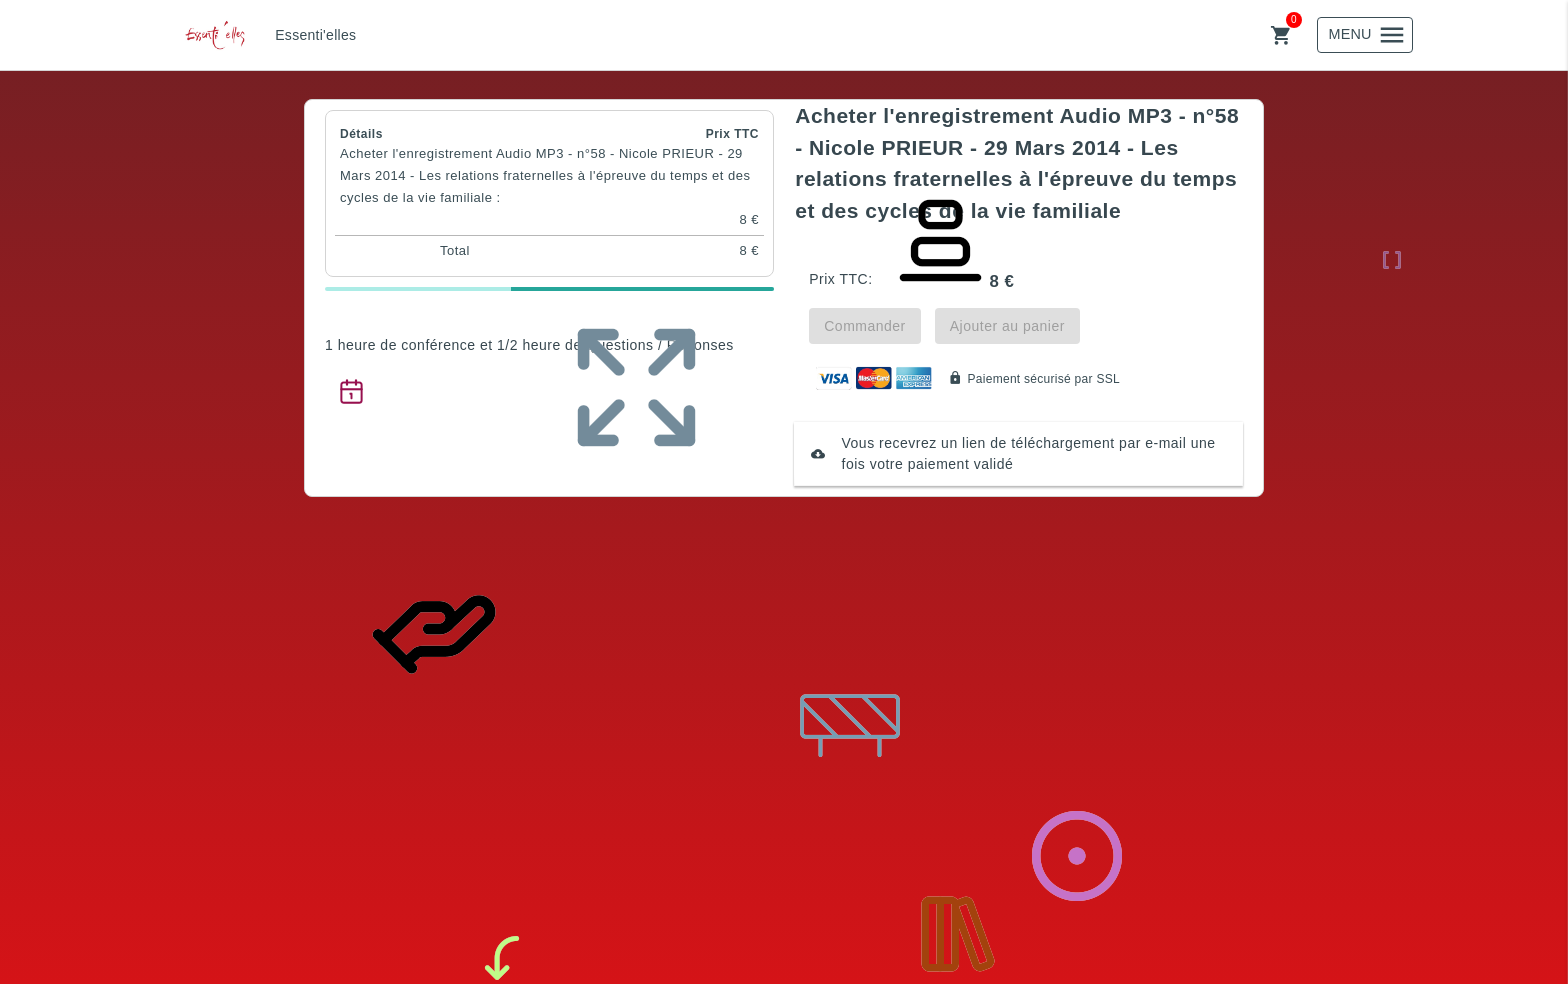 This screenshot has width=1568, height=984. Describe the element at coordinates (502, 958) in the screenshot. I see `go back and down in navigation` at that location.